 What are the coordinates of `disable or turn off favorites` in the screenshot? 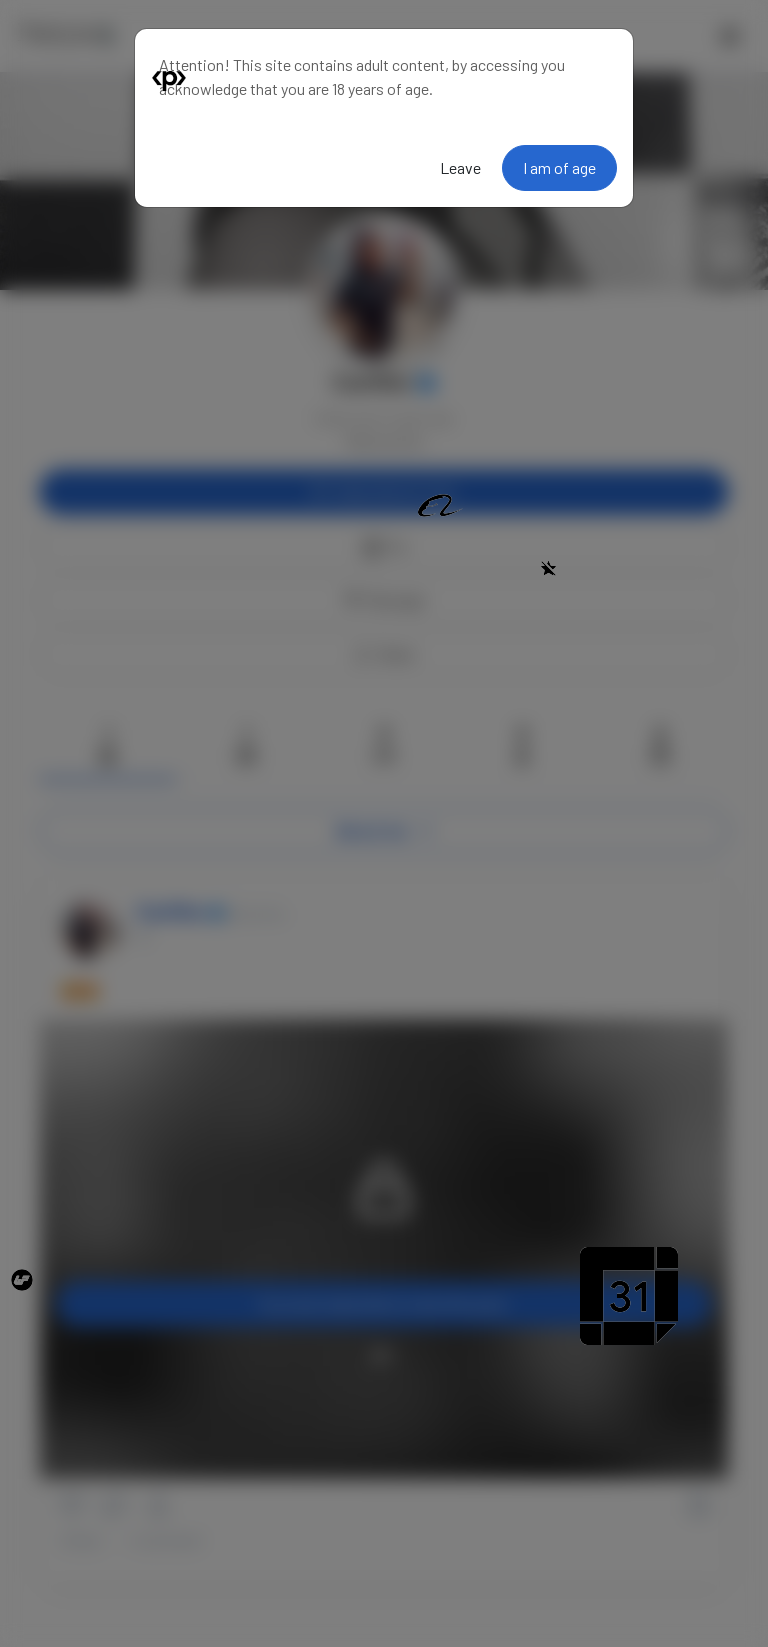 It's located at (548, 568).